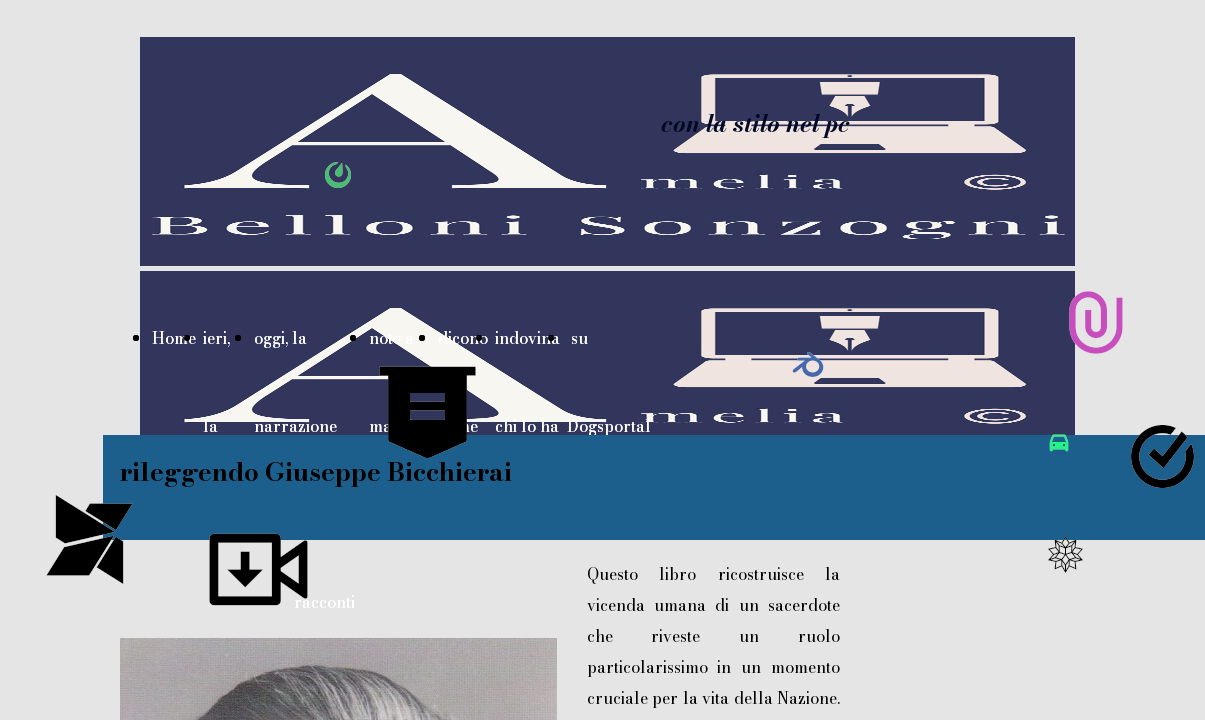  Describe the element at coordinates (1094, 322) in the screenshot. I see `attach a file to your message` at that location.